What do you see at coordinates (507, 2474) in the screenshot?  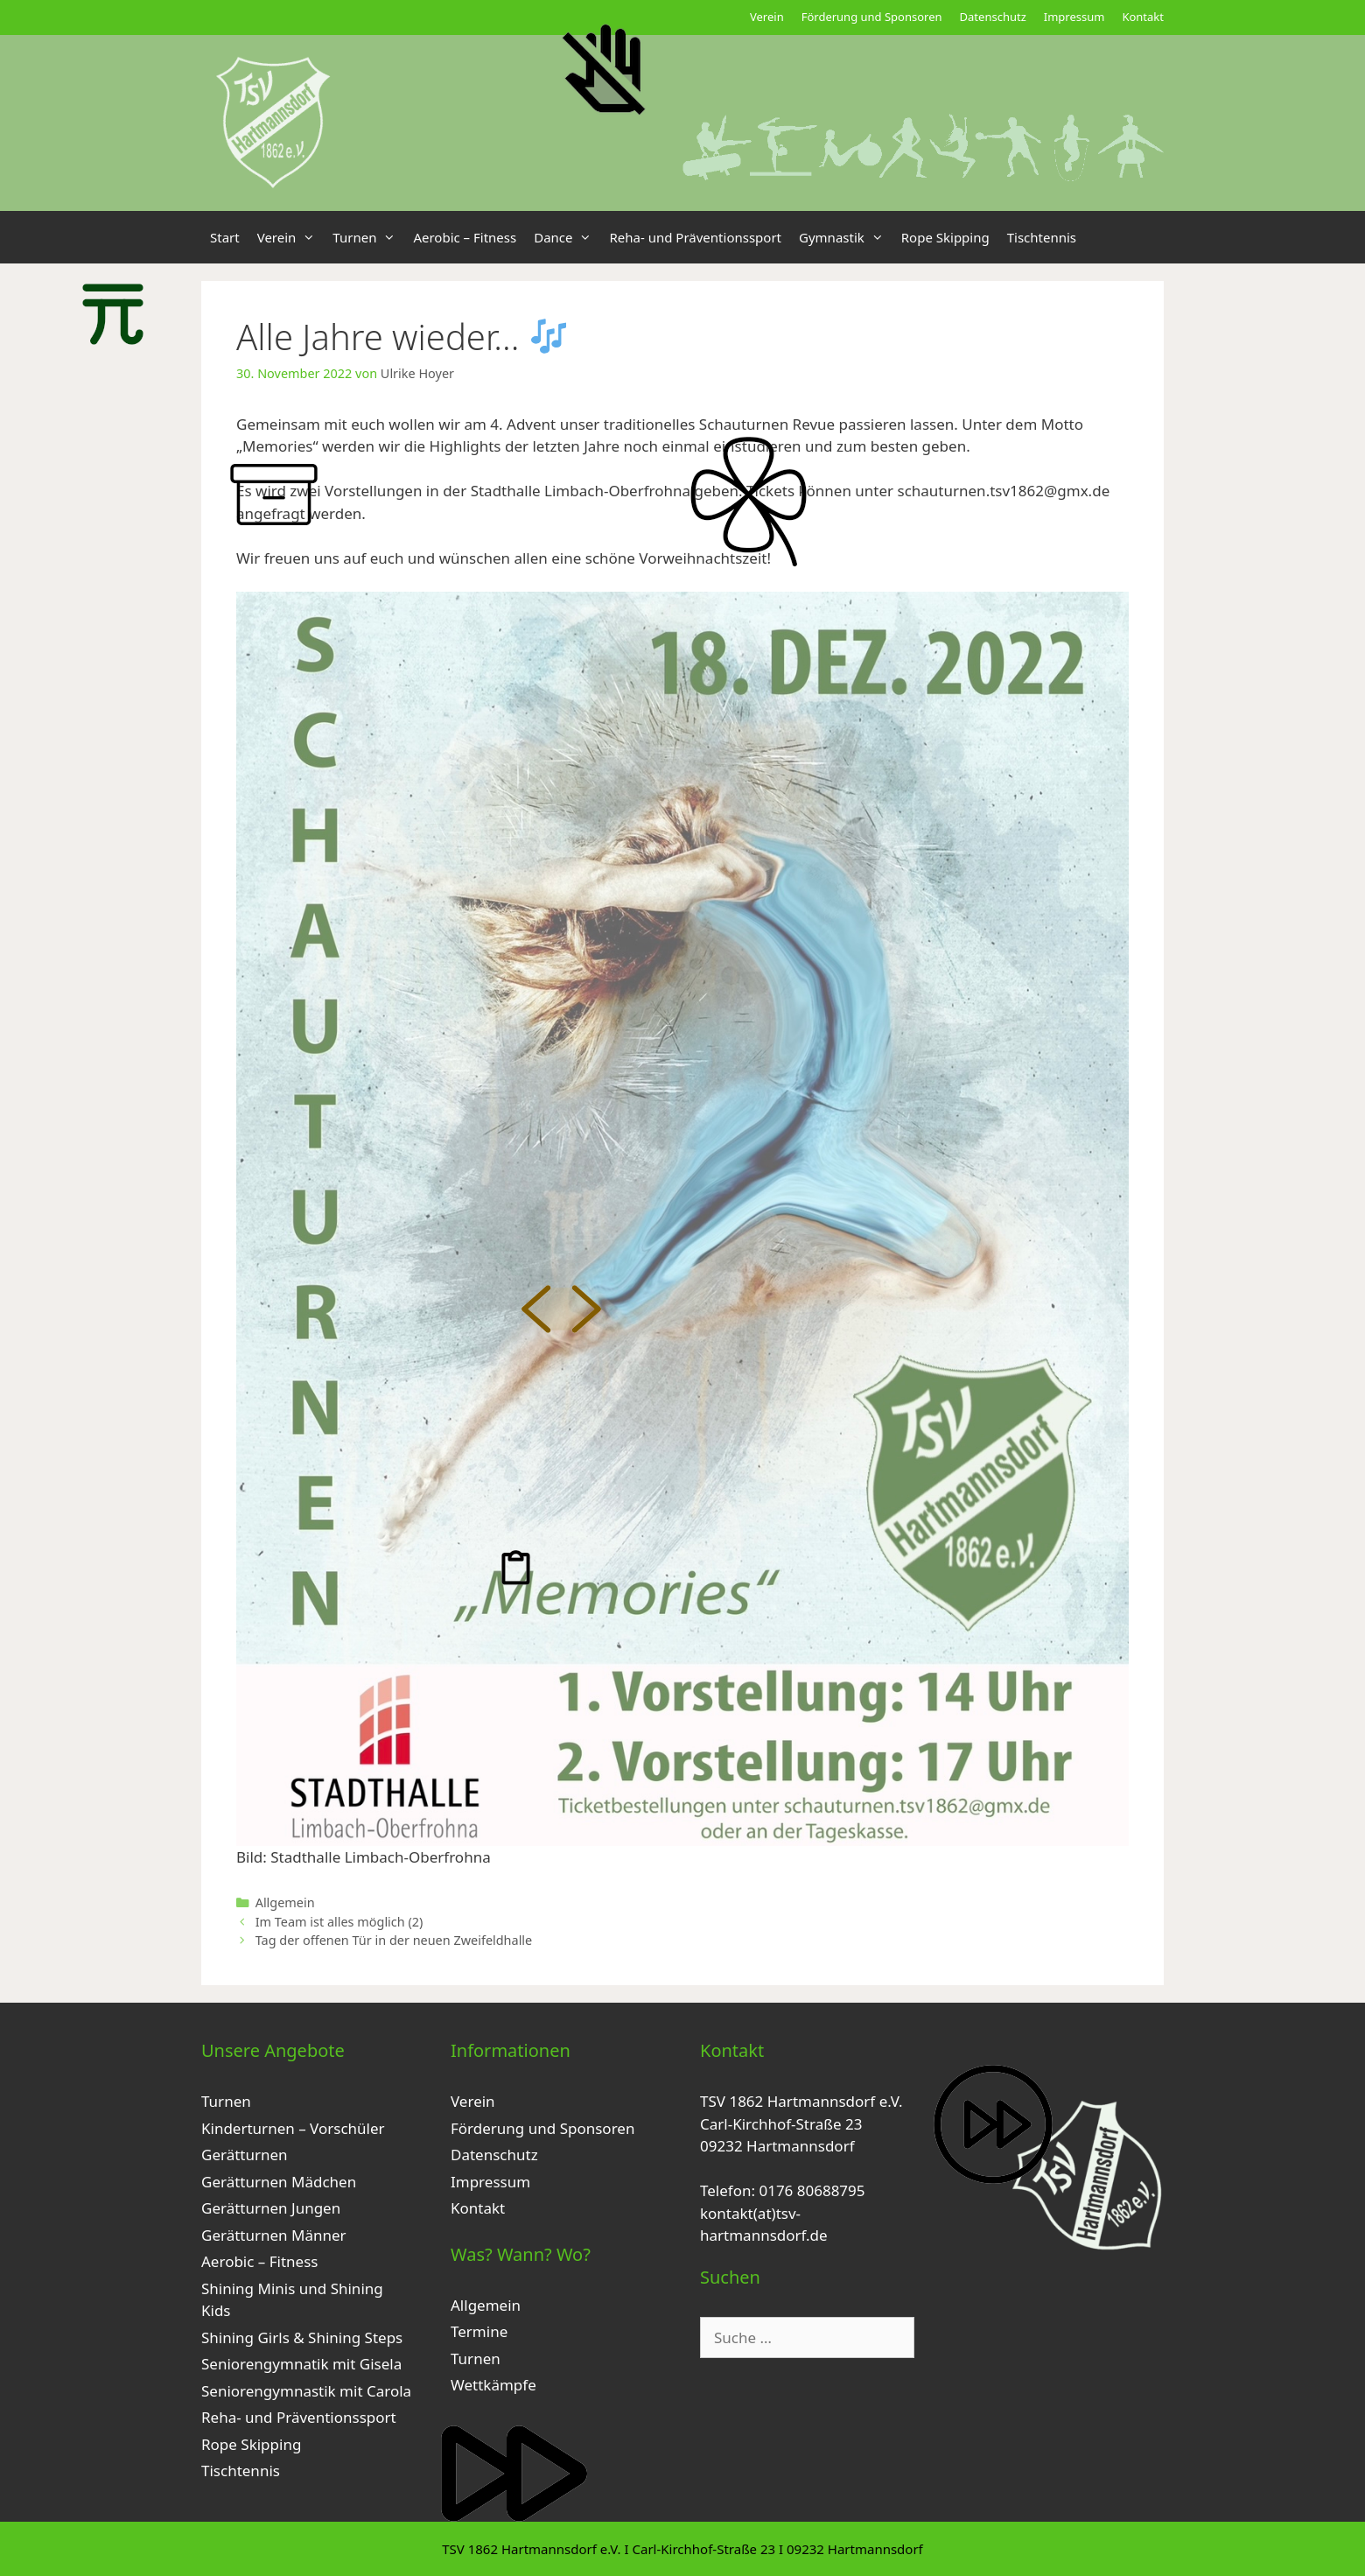 I see `skip forward in media playback` at bounding box center [507, 2474].